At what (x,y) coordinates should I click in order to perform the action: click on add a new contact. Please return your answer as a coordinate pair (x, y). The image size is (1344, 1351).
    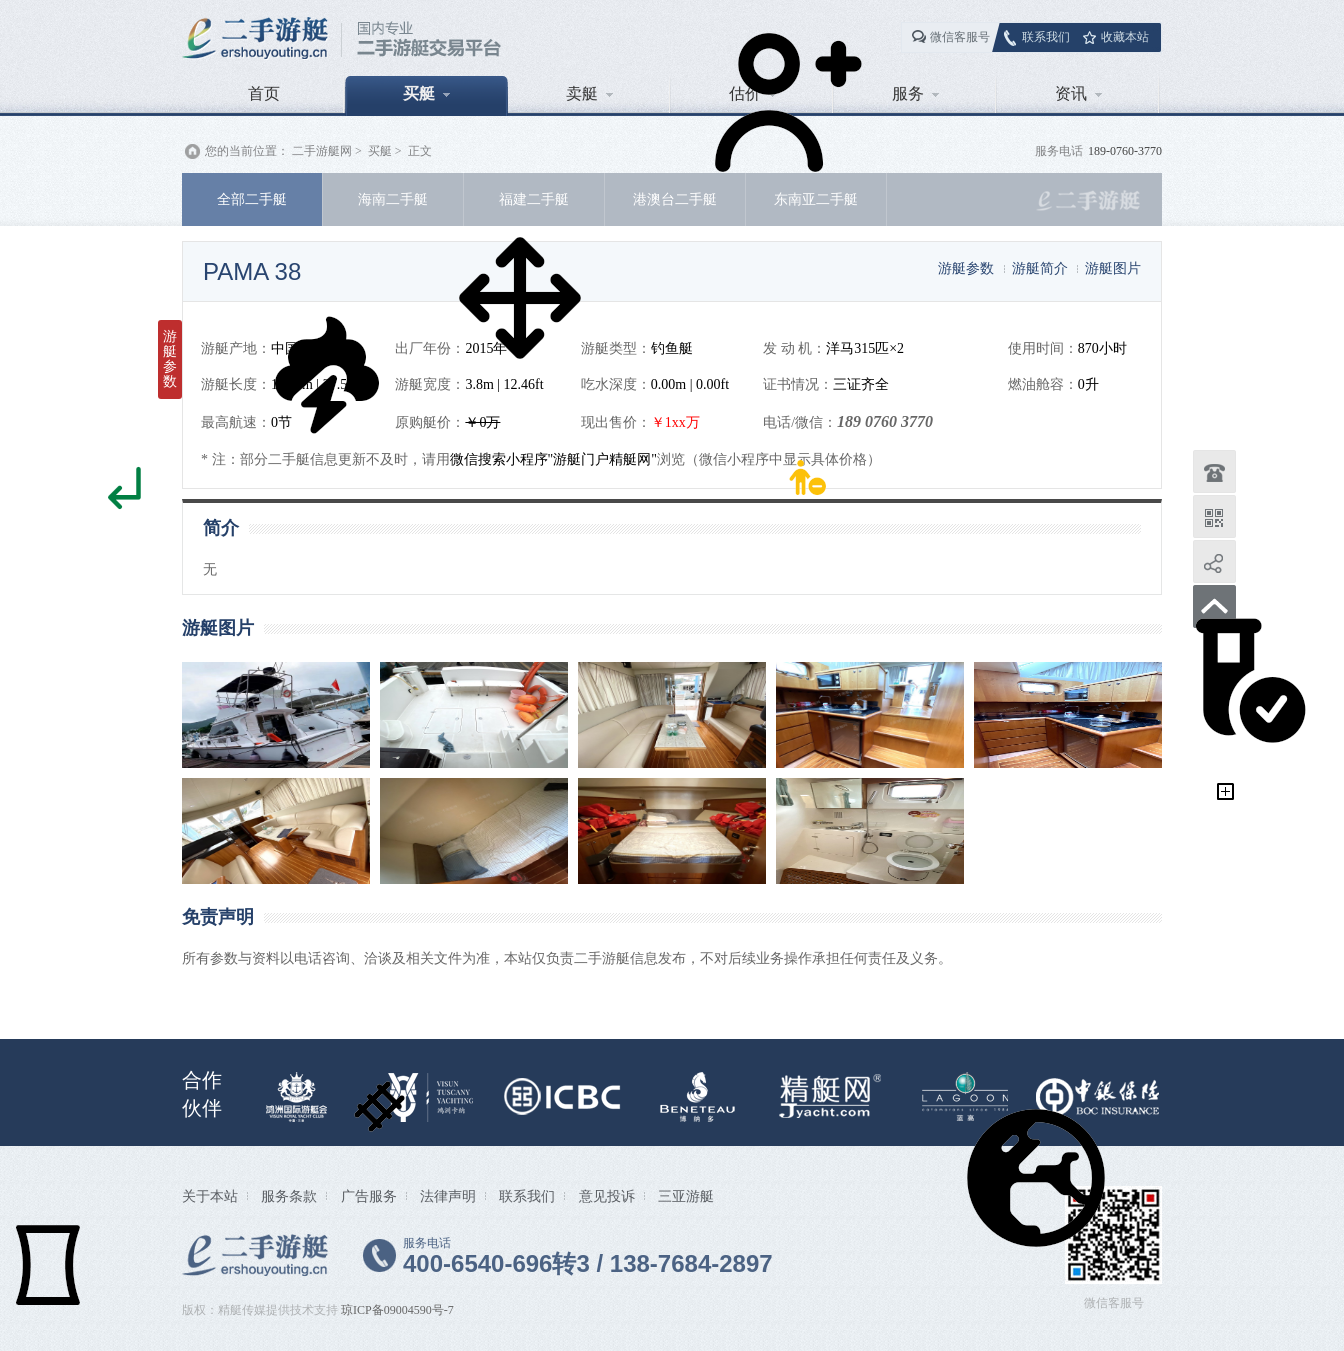
    Looking at the image, I should click on (784, 102).